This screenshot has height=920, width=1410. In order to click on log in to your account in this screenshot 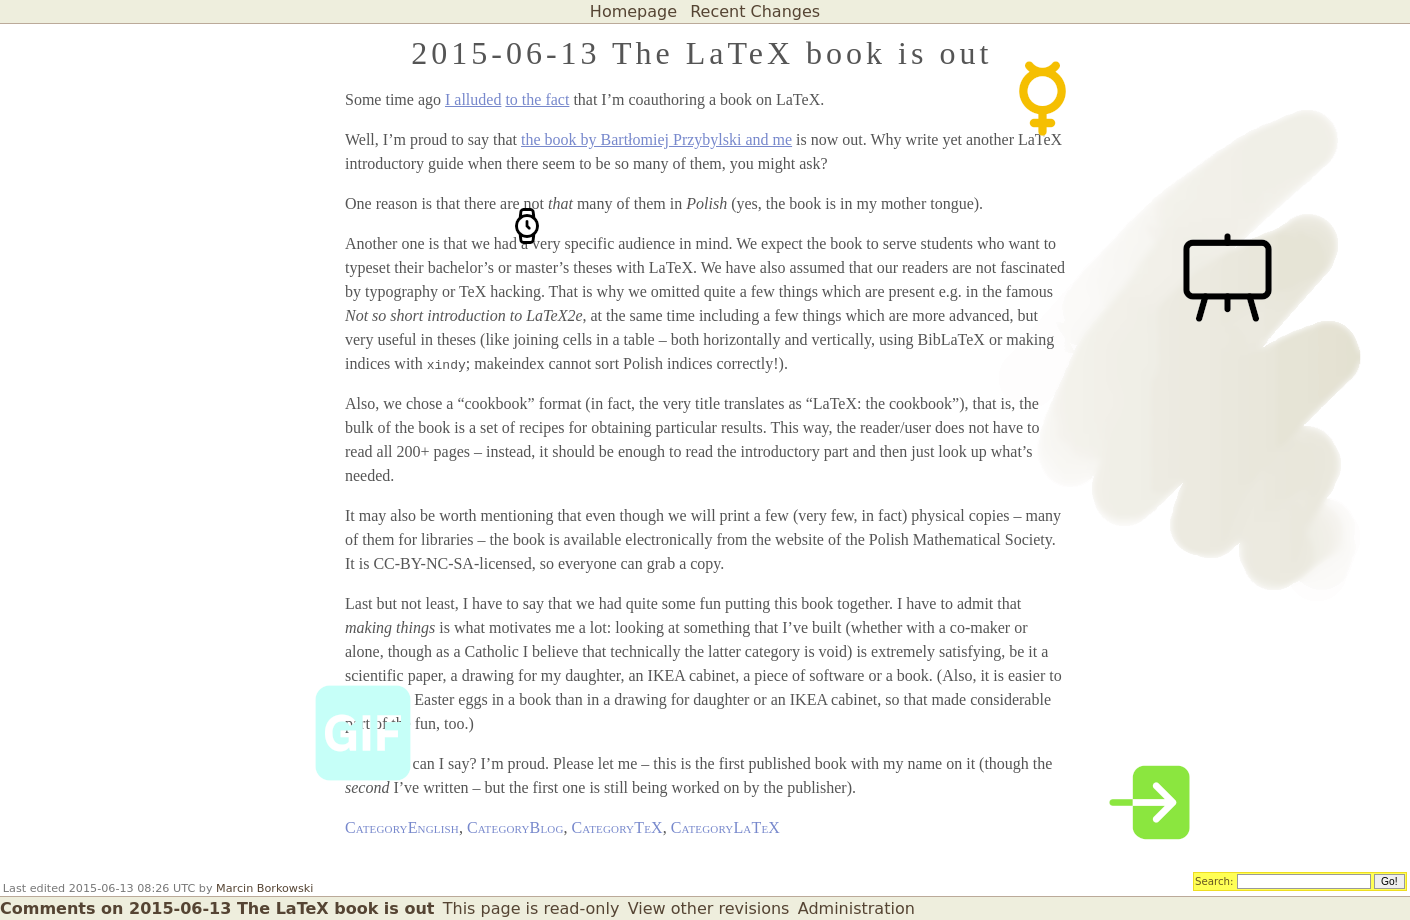, I will do `click(1149, 802)`.